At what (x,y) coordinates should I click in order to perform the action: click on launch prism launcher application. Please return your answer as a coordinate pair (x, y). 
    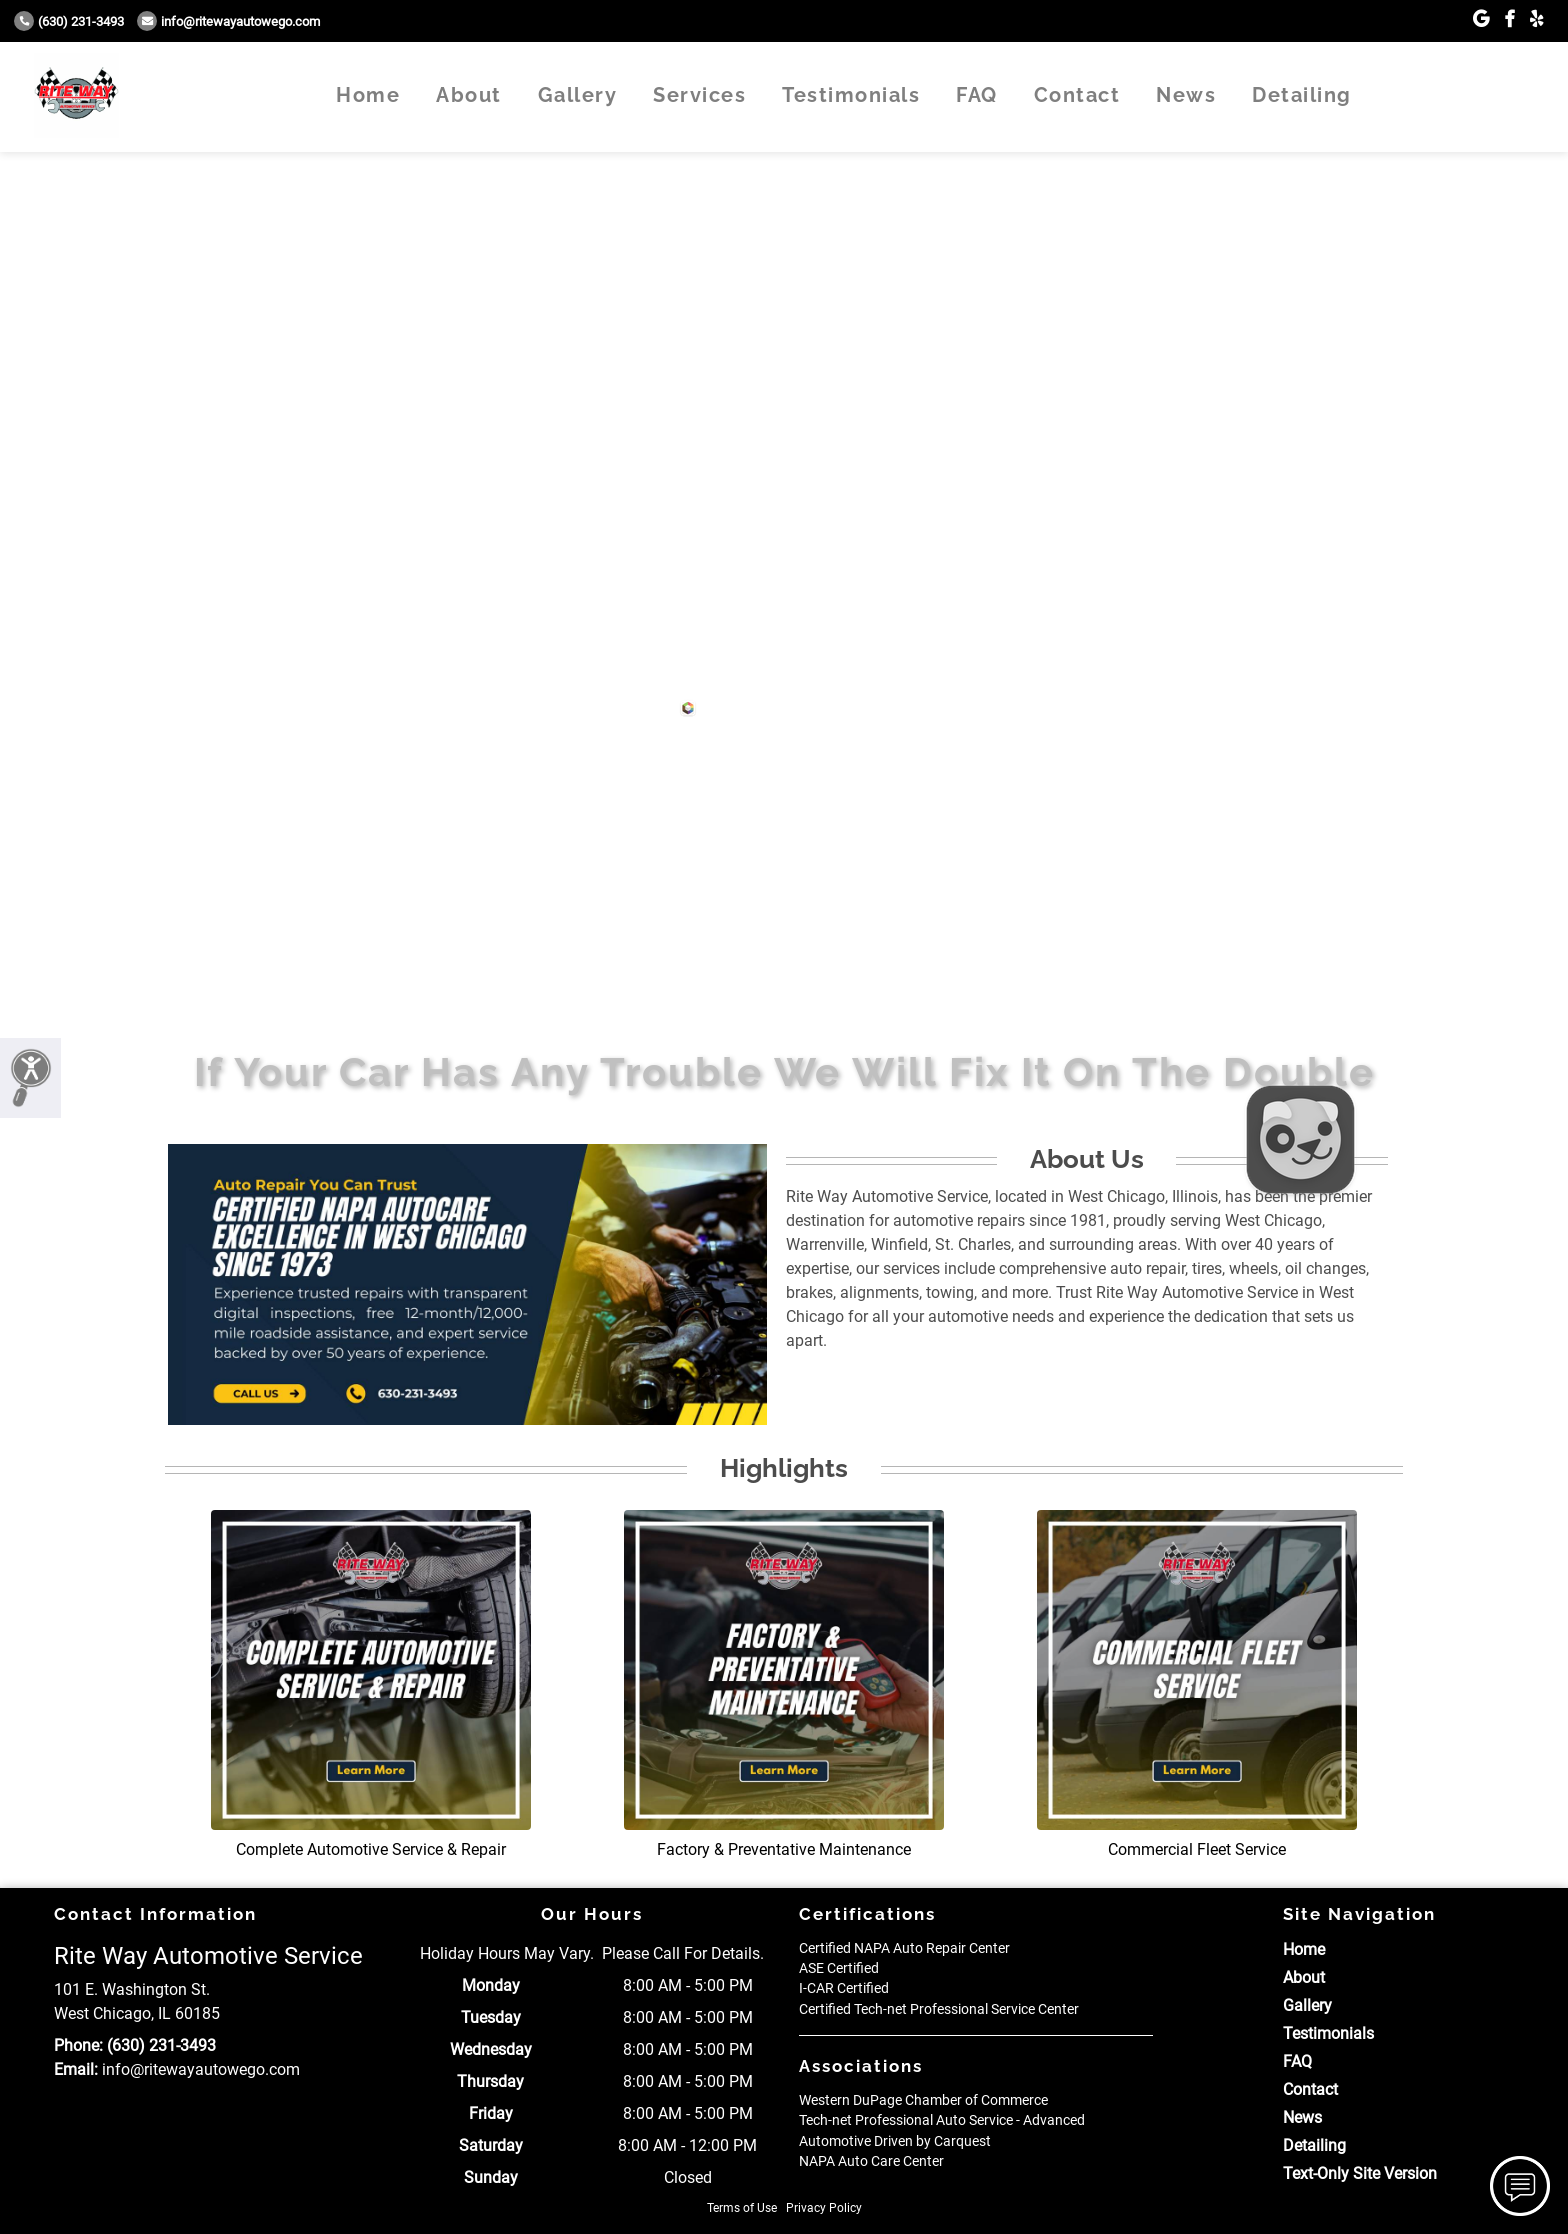
    Looking at the image, I should click on (688, 708).